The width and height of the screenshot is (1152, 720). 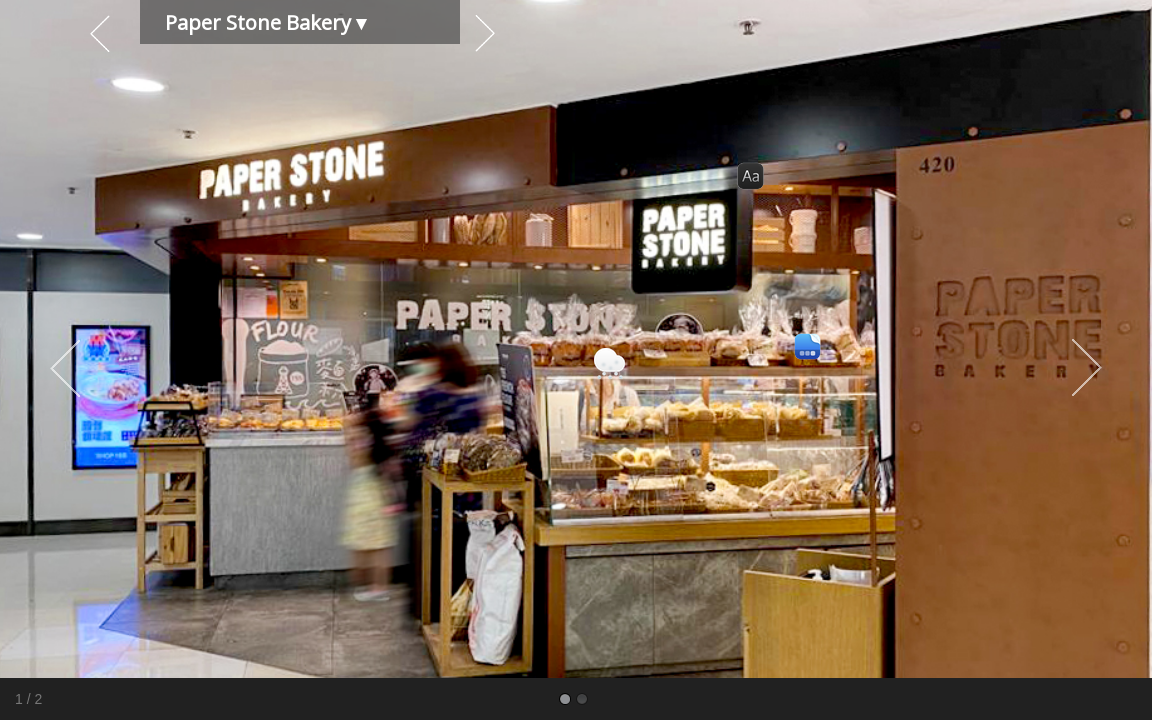 I want to click on access system tray settings and background applications, so click(x=807, y=346).